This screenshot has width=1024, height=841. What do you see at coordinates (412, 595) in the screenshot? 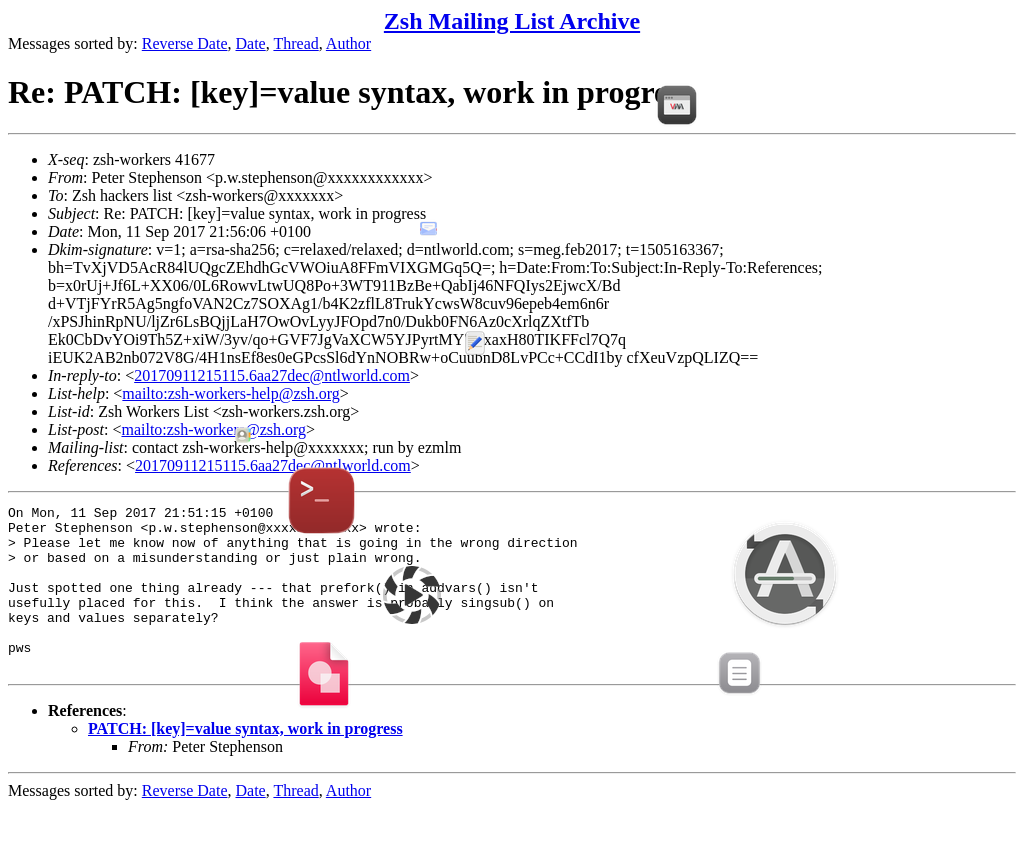
I see `open lollypop music player` at bounding box center [412, 595].